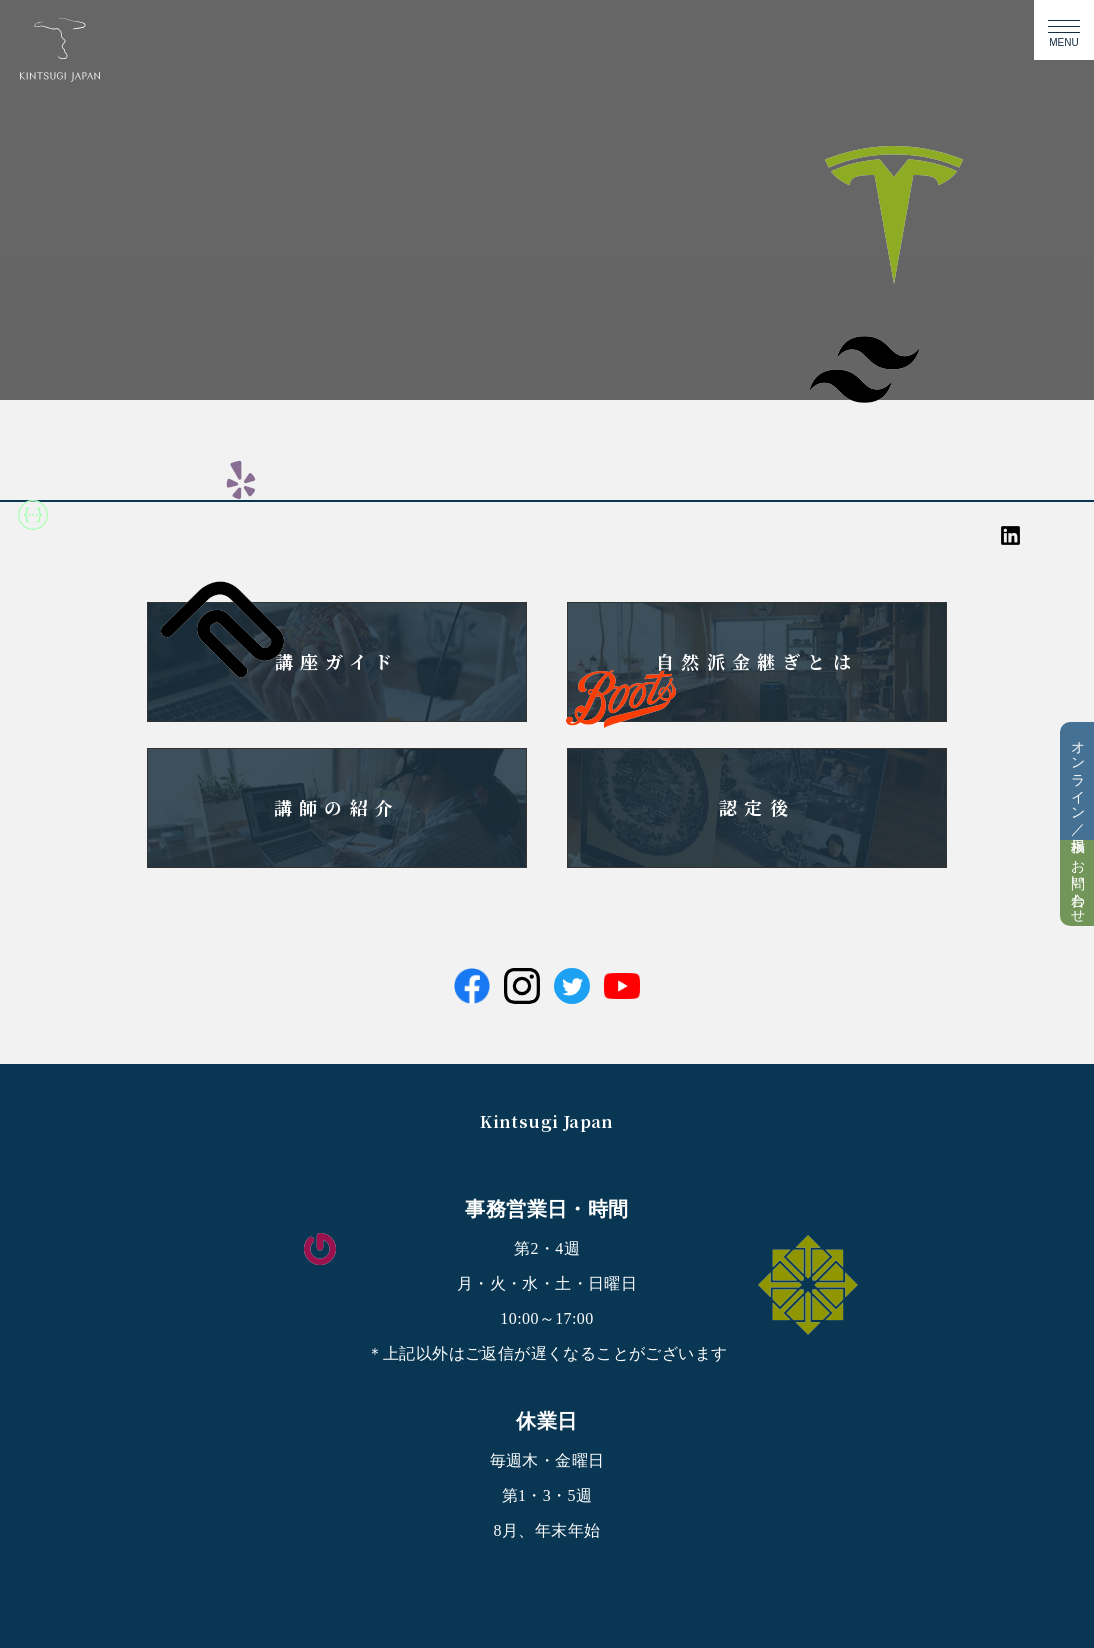 This screenshot has width=1094, height=1648. I want to click on open the yelp app, so click(241, 480).